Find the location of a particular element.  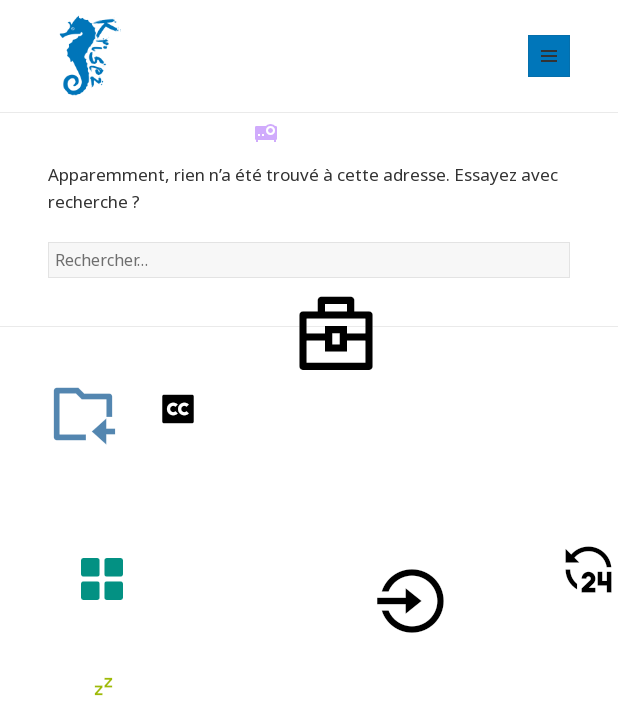

access work or business documents is located at coordinates (336, 337).